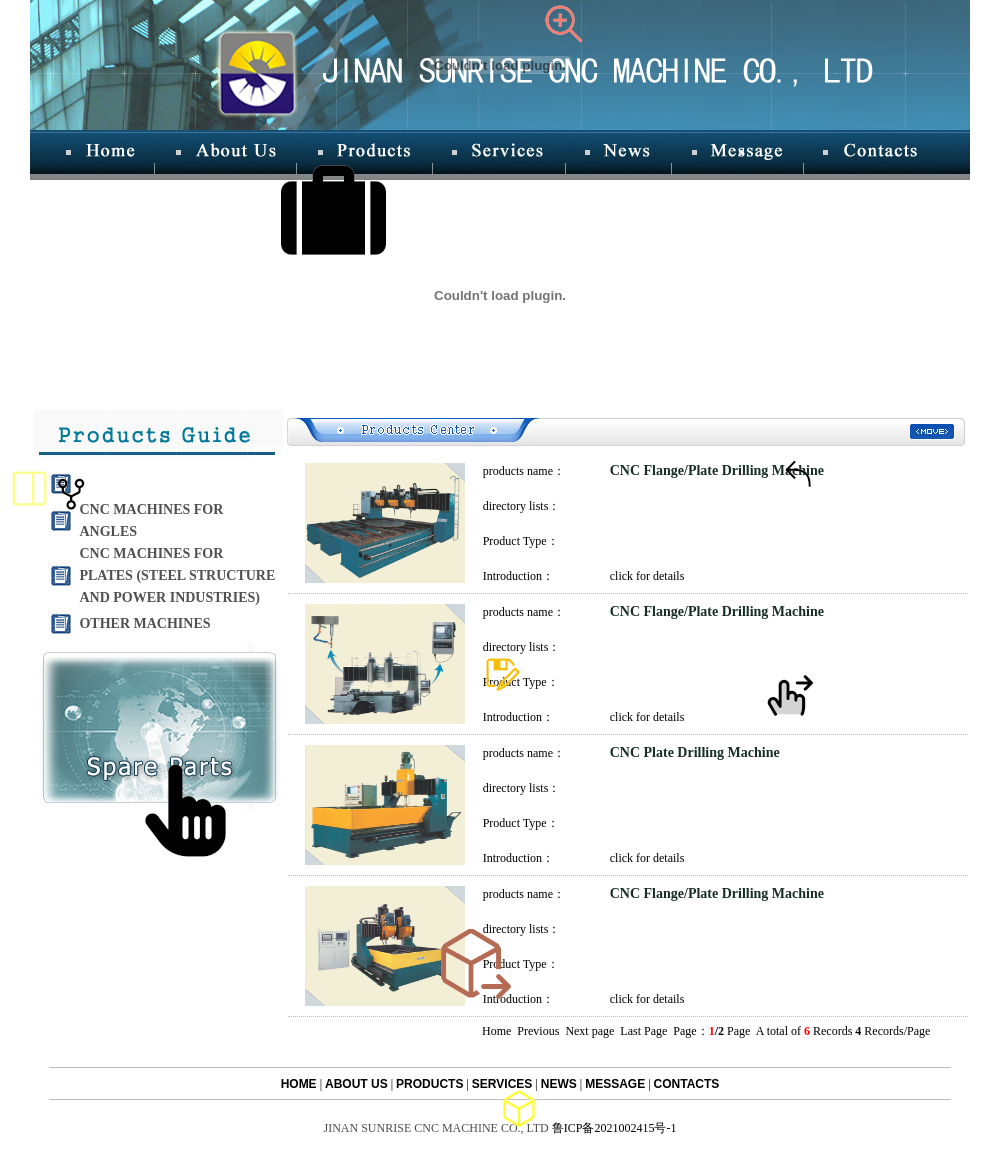 This screenshot has height=1155, width=1000. What do you see at coordinates (70, 493) in the screenshot?
I see `fork a repository` at bounding box center [70, 493].